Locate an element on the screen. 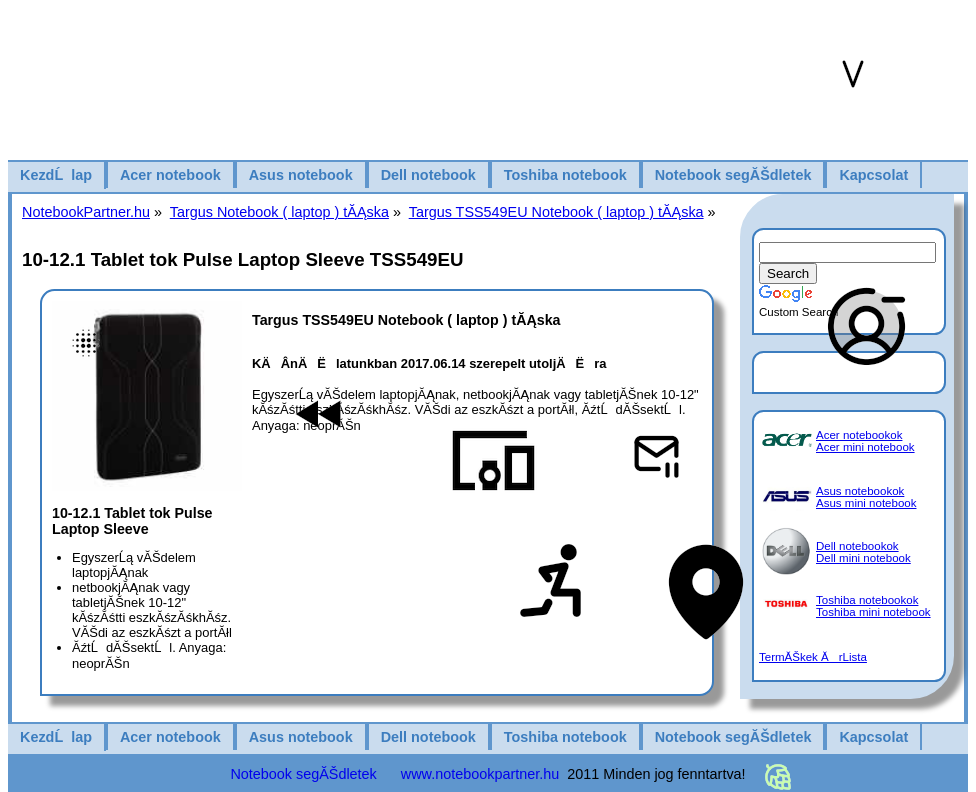 This screenshot has height=792, width=976. indicates items starting with the letter V is located at coordinates (853, 74).